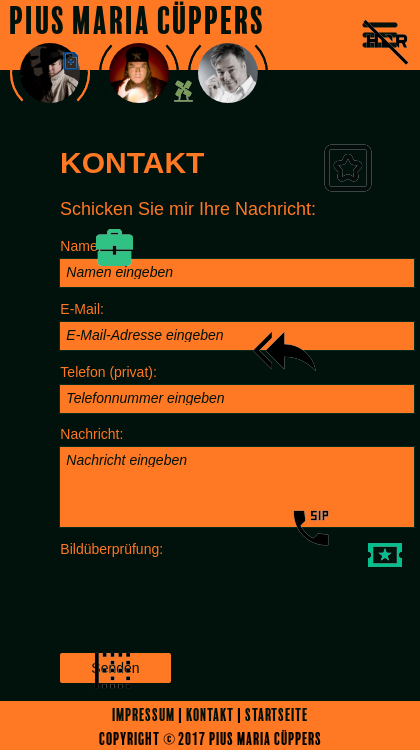  What do you see at coordinates (348, 168) in the screenshot?
I see `add item to favorites` at bounding box center [348, 168].